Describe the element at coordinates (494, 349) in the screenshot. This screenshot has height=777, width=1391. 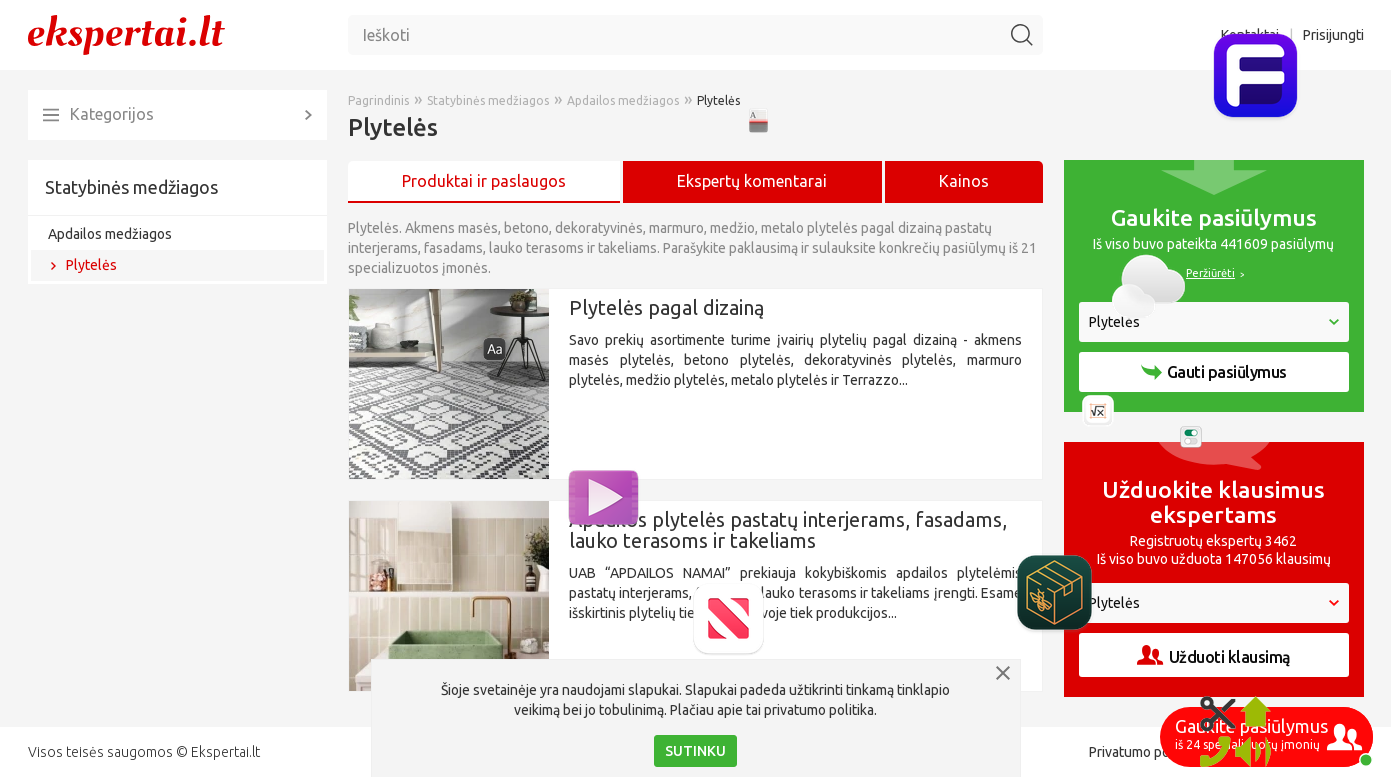
I see `access font and typography settings` at that location.